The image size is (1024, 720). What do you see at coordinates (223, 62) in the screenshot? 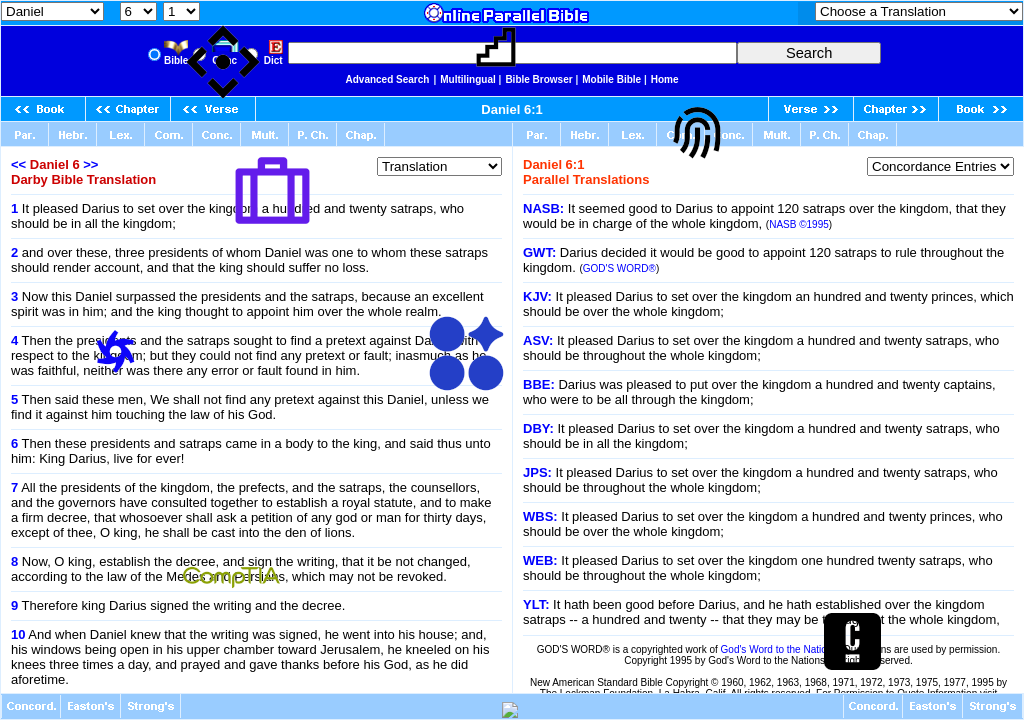
I see `drag to reposition this element` at bounding box center [223, 62].